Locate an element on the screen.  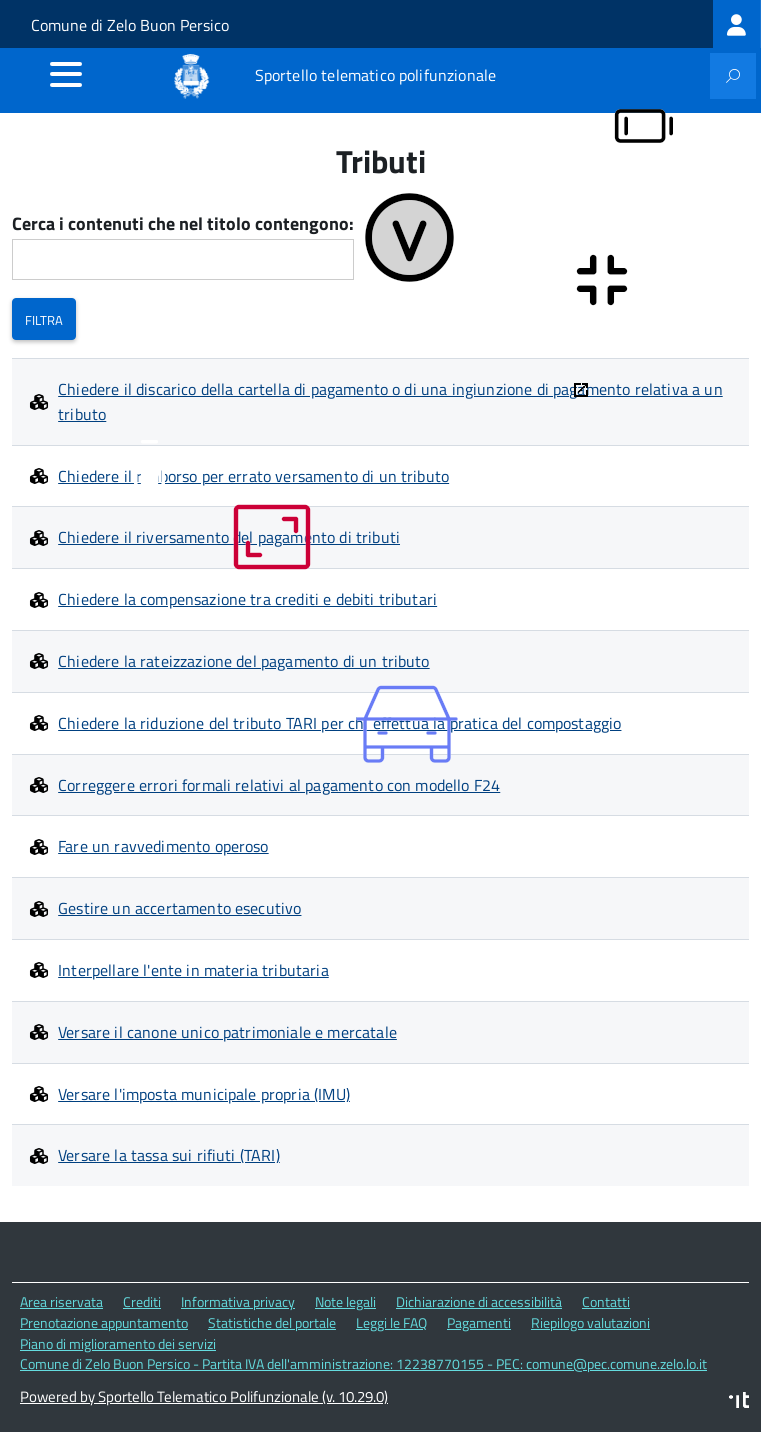
indicates low battery status is located at coordinates (643, 126).